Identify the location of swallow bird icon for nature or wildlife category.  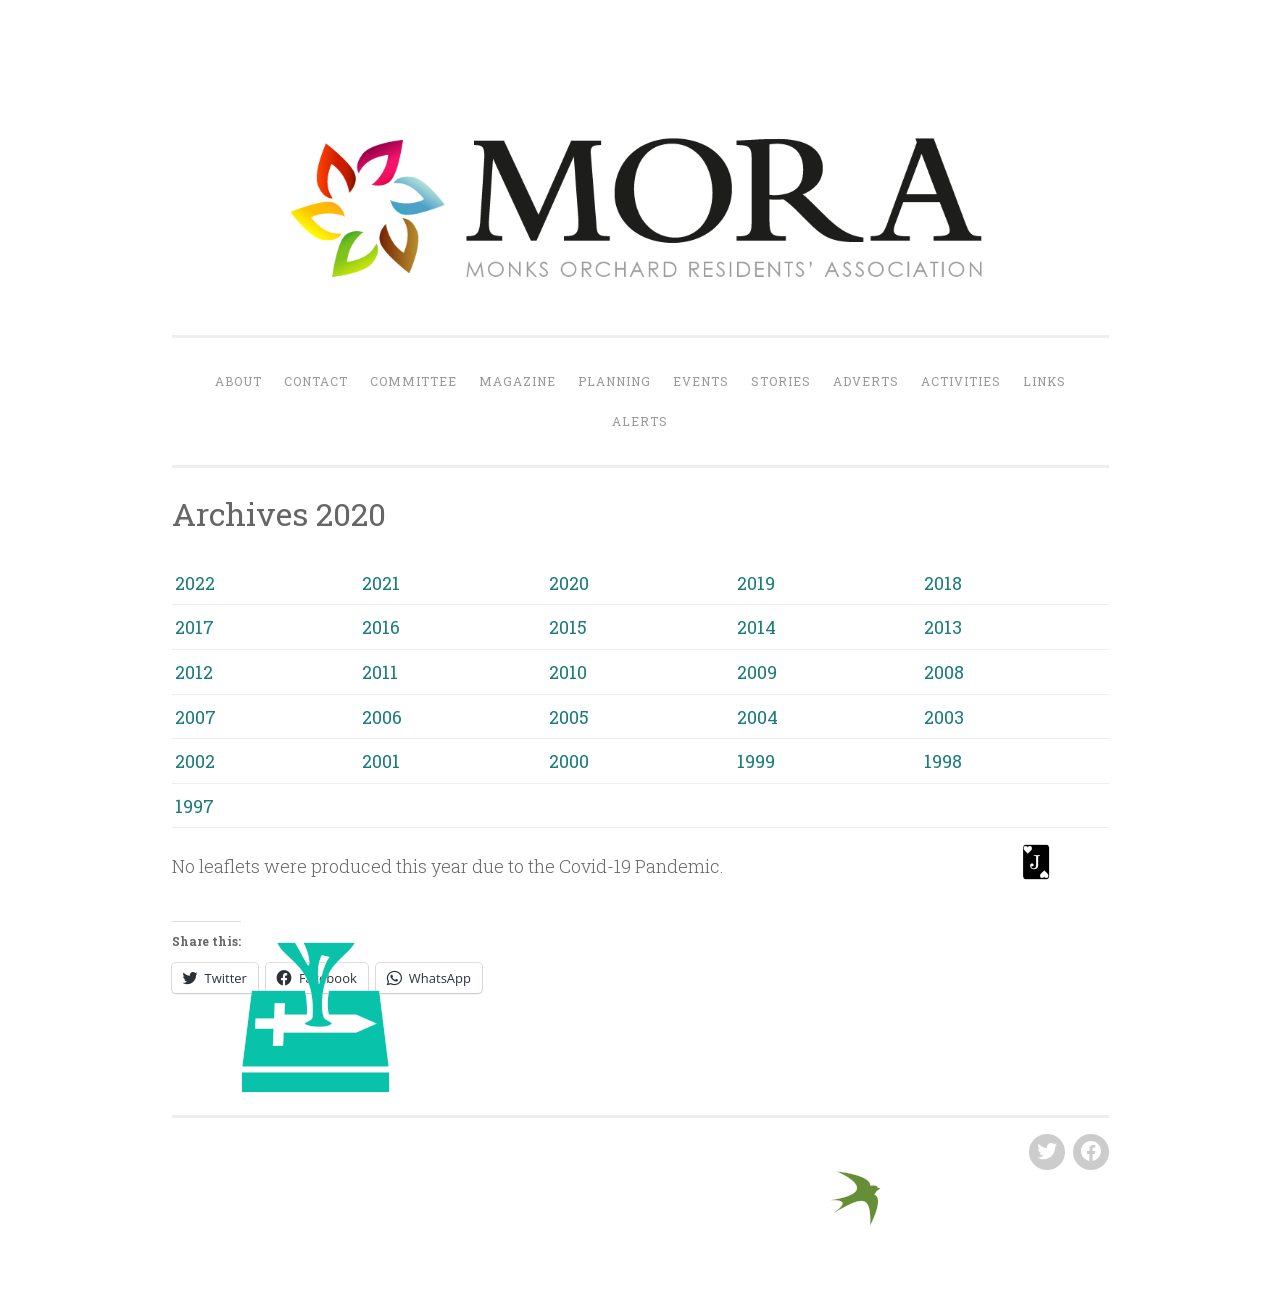
(855, 1198).